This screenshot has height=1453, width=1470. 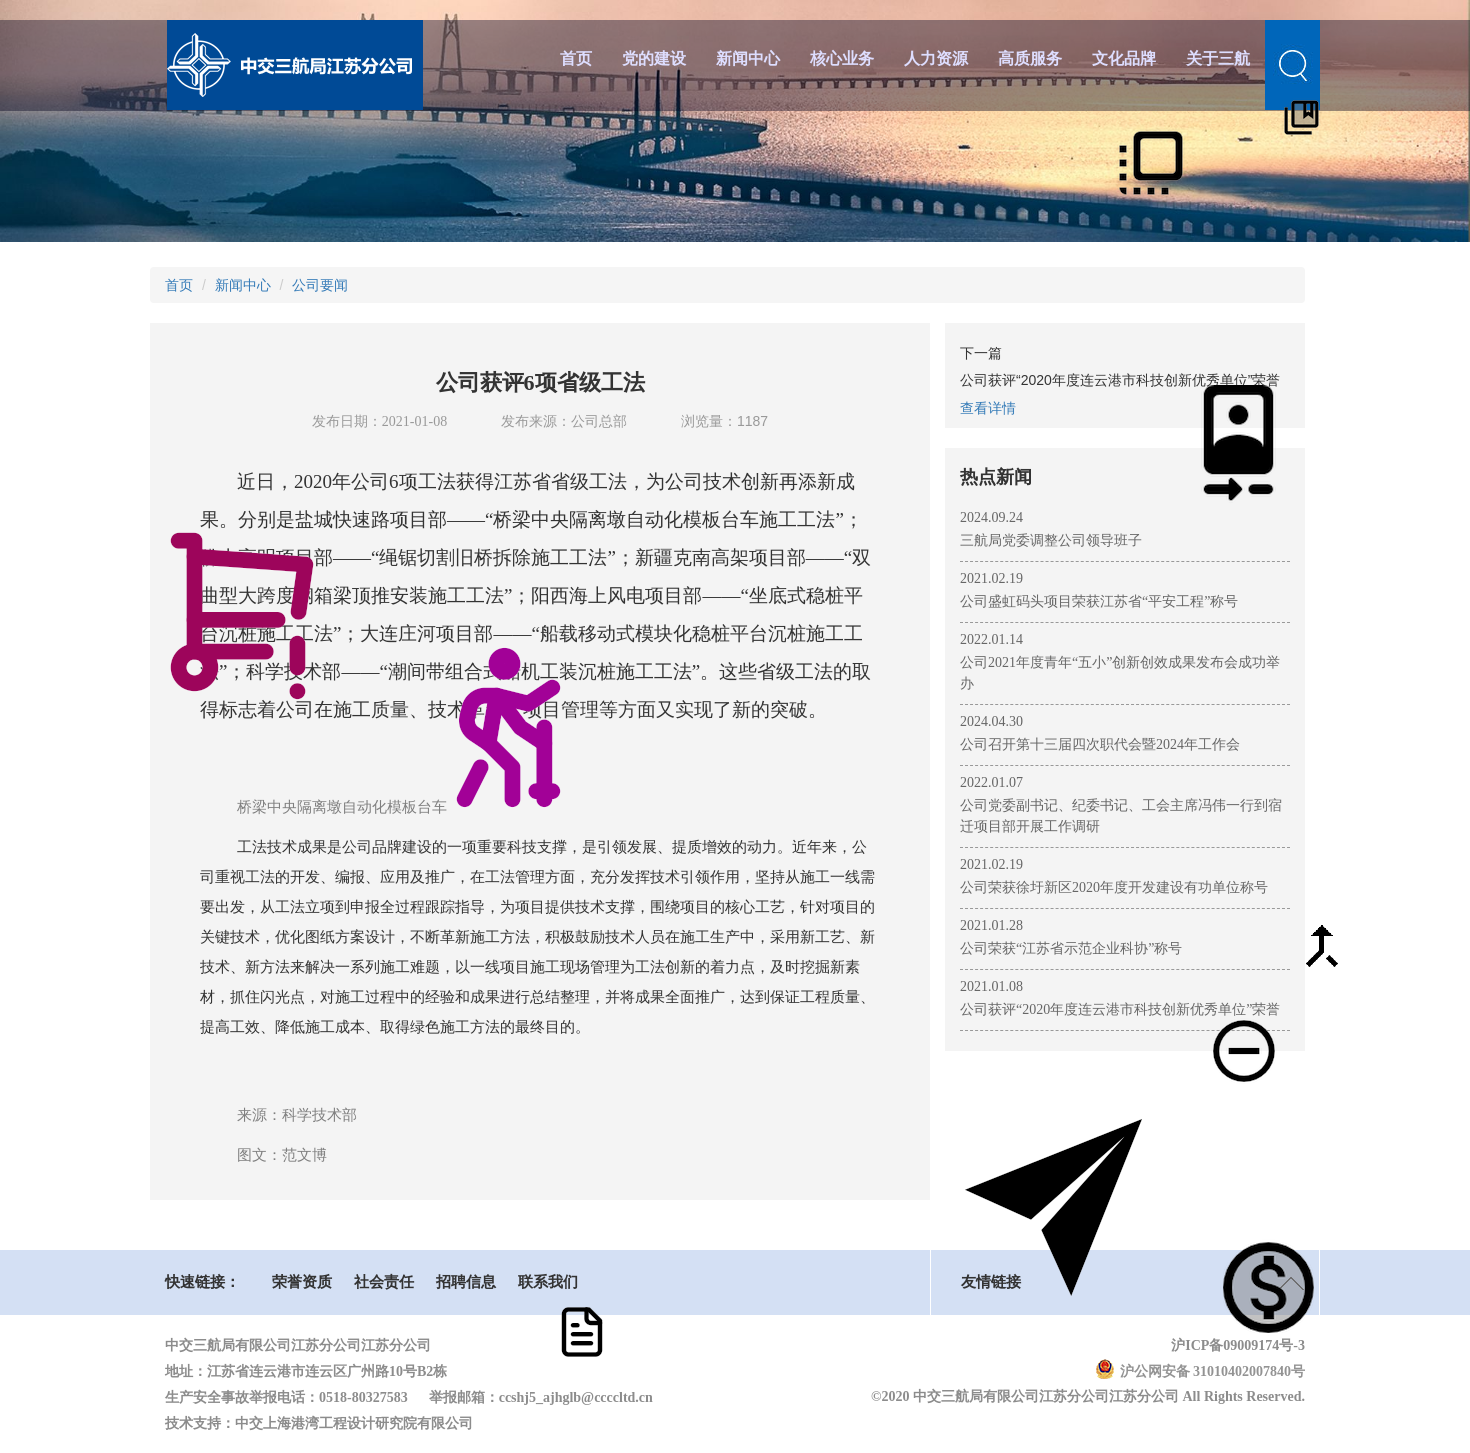 What do you see at coordinates (582, 1332) in the screenshot?
I see `view document contents` at bounding box center [582, 1332].